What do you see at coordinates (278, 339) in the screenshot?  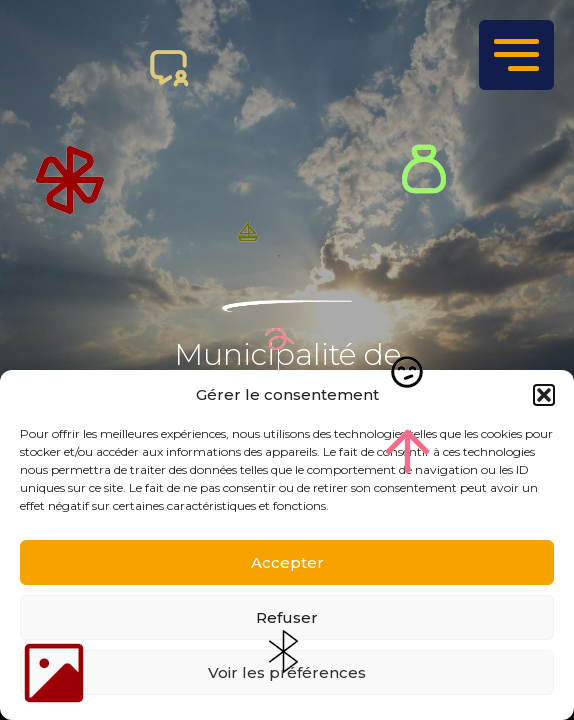 I see `toggle freehand drawing or scribble mode` at bounding box center [278, 339].